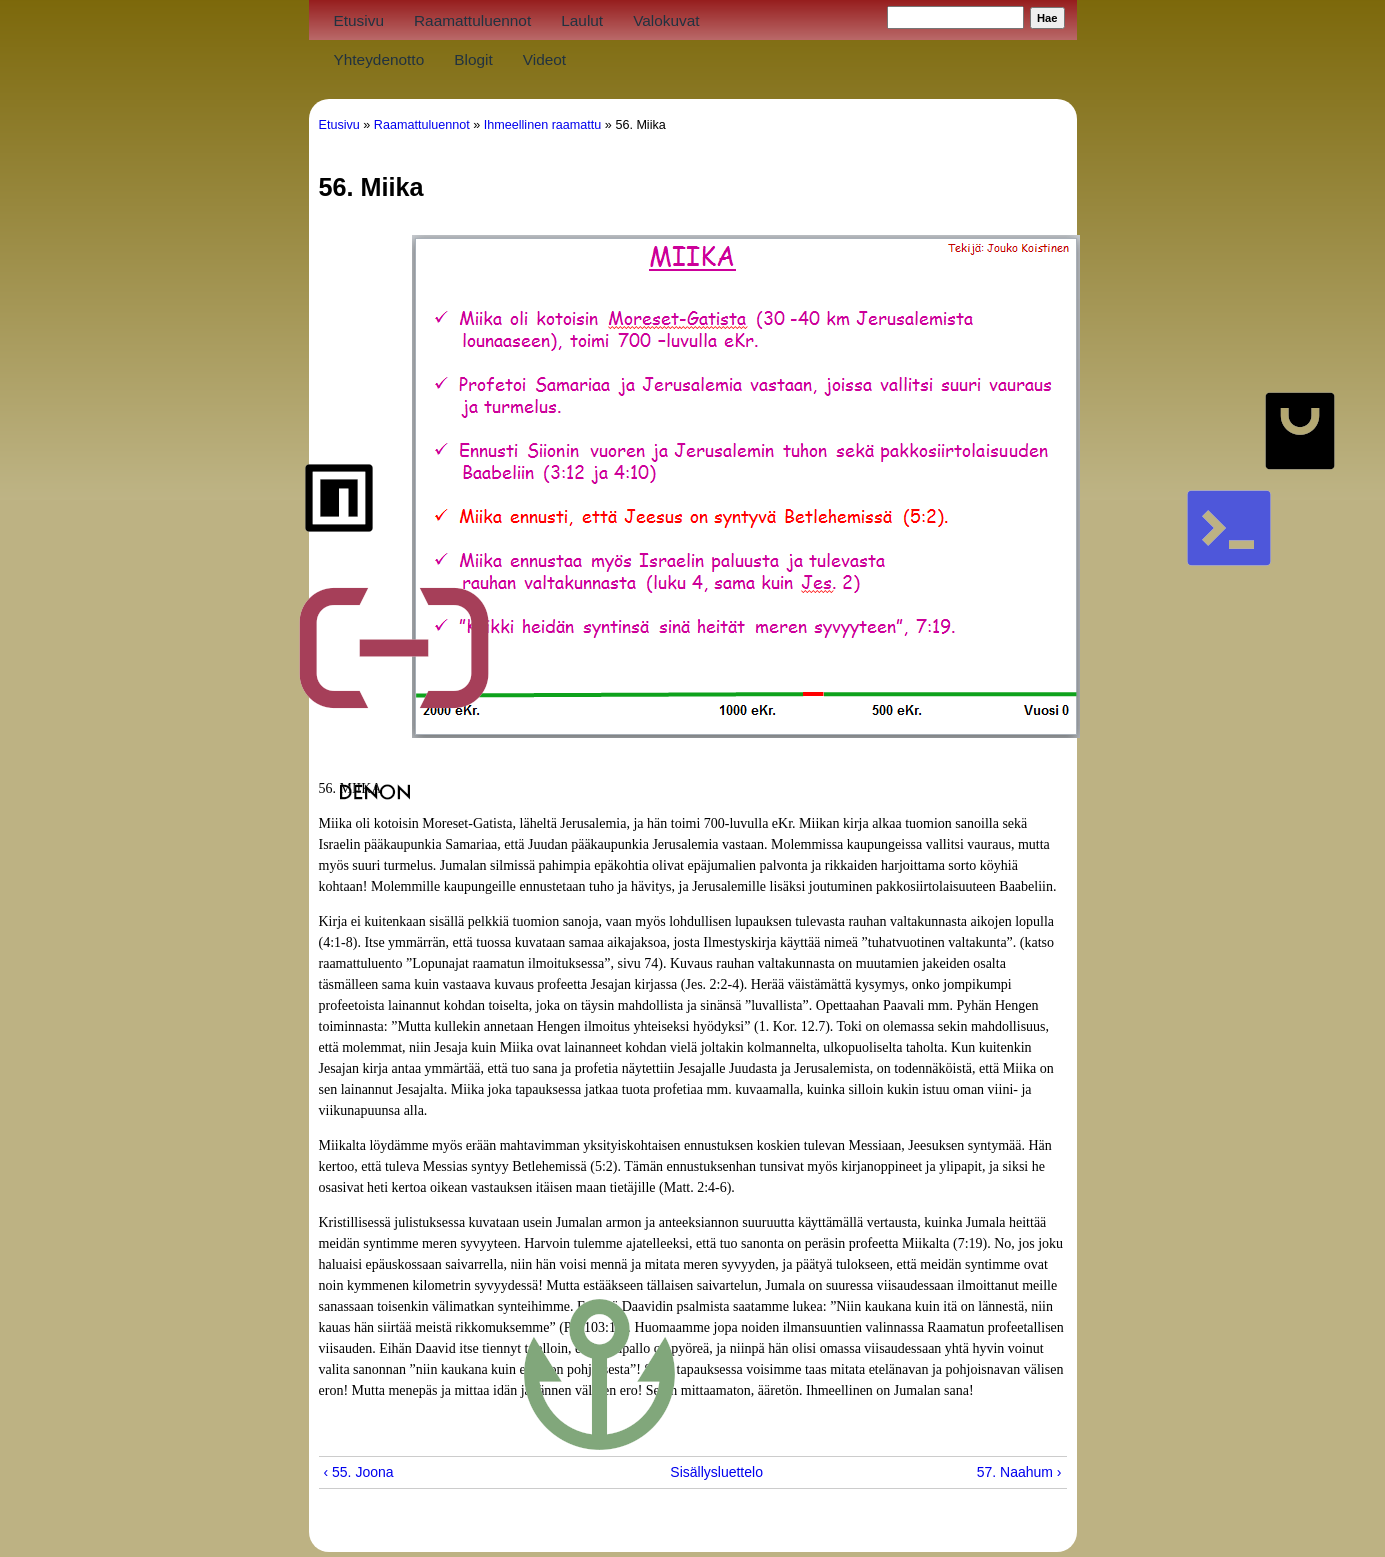 This screenshot has width=1385, height=1557. What do you see at coordinates (1229, 528) in the screenshot?
I see `open terminal or command line interface` at bounding box center [1229, 528].